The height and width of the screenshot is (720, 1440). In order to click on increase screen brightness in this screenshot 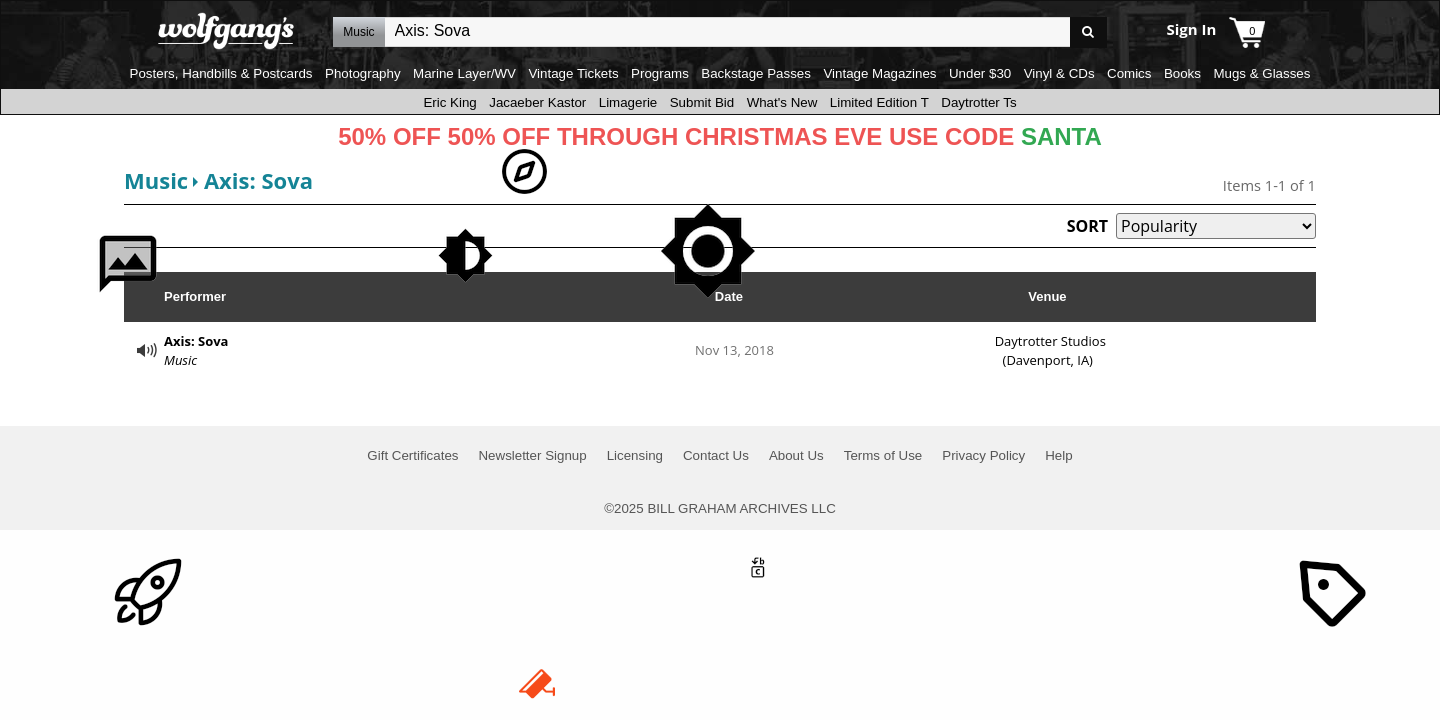, I will do `click(708, 251)`.